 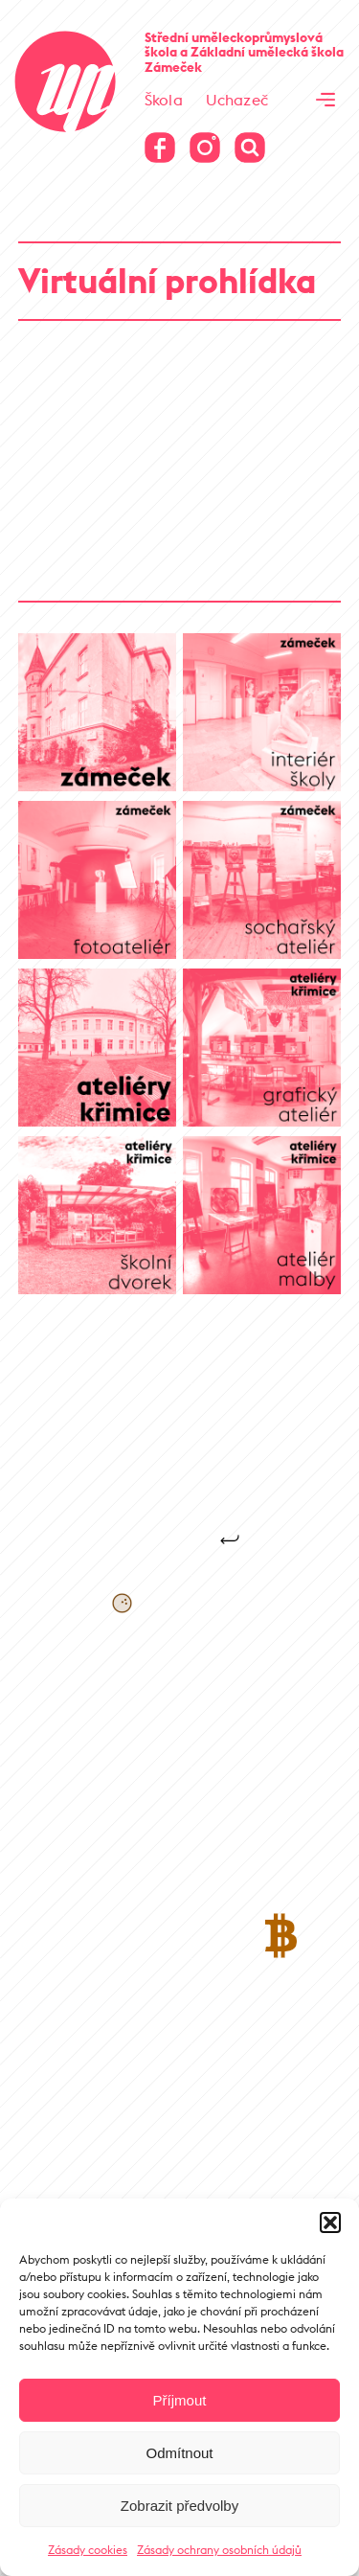 What do you see at coordinates (230, 1539) in the screenshot?
I see `go back to previous screen or step` at bounding box center [230, 1539].